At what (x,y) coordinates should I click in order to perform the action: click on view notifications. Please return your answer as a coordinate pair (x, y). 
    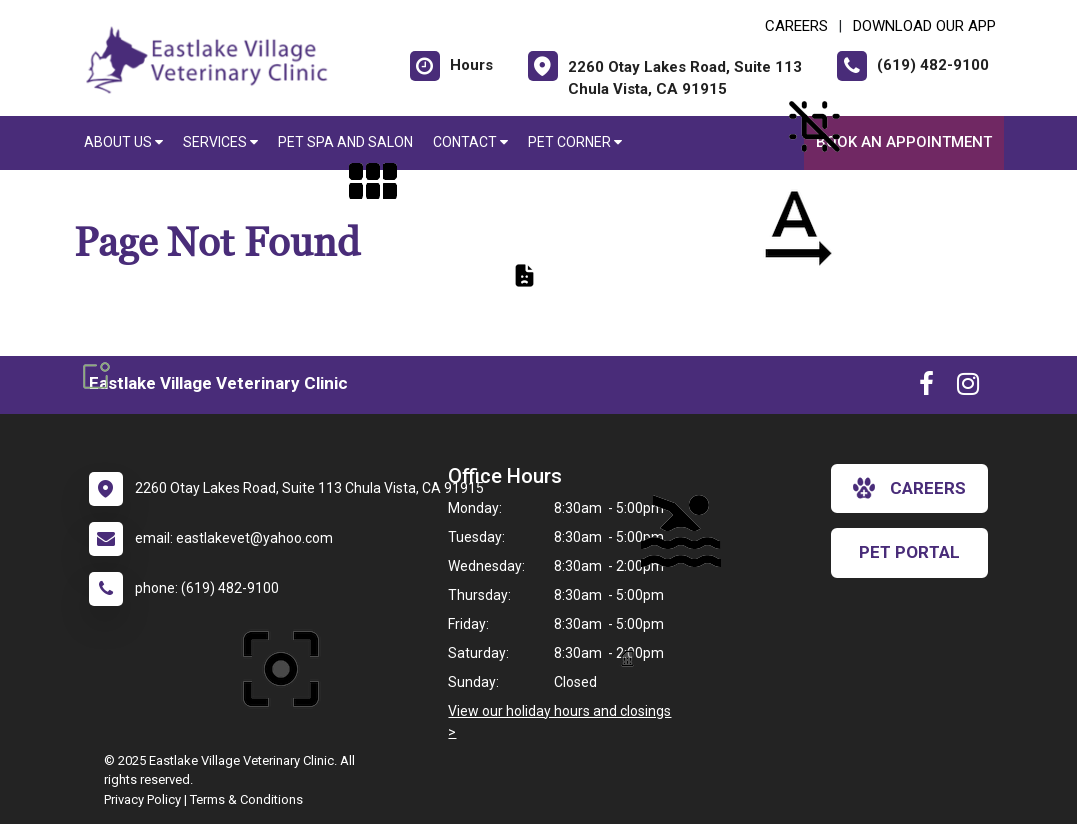
    Looking at the image, I should click on (96, 376).